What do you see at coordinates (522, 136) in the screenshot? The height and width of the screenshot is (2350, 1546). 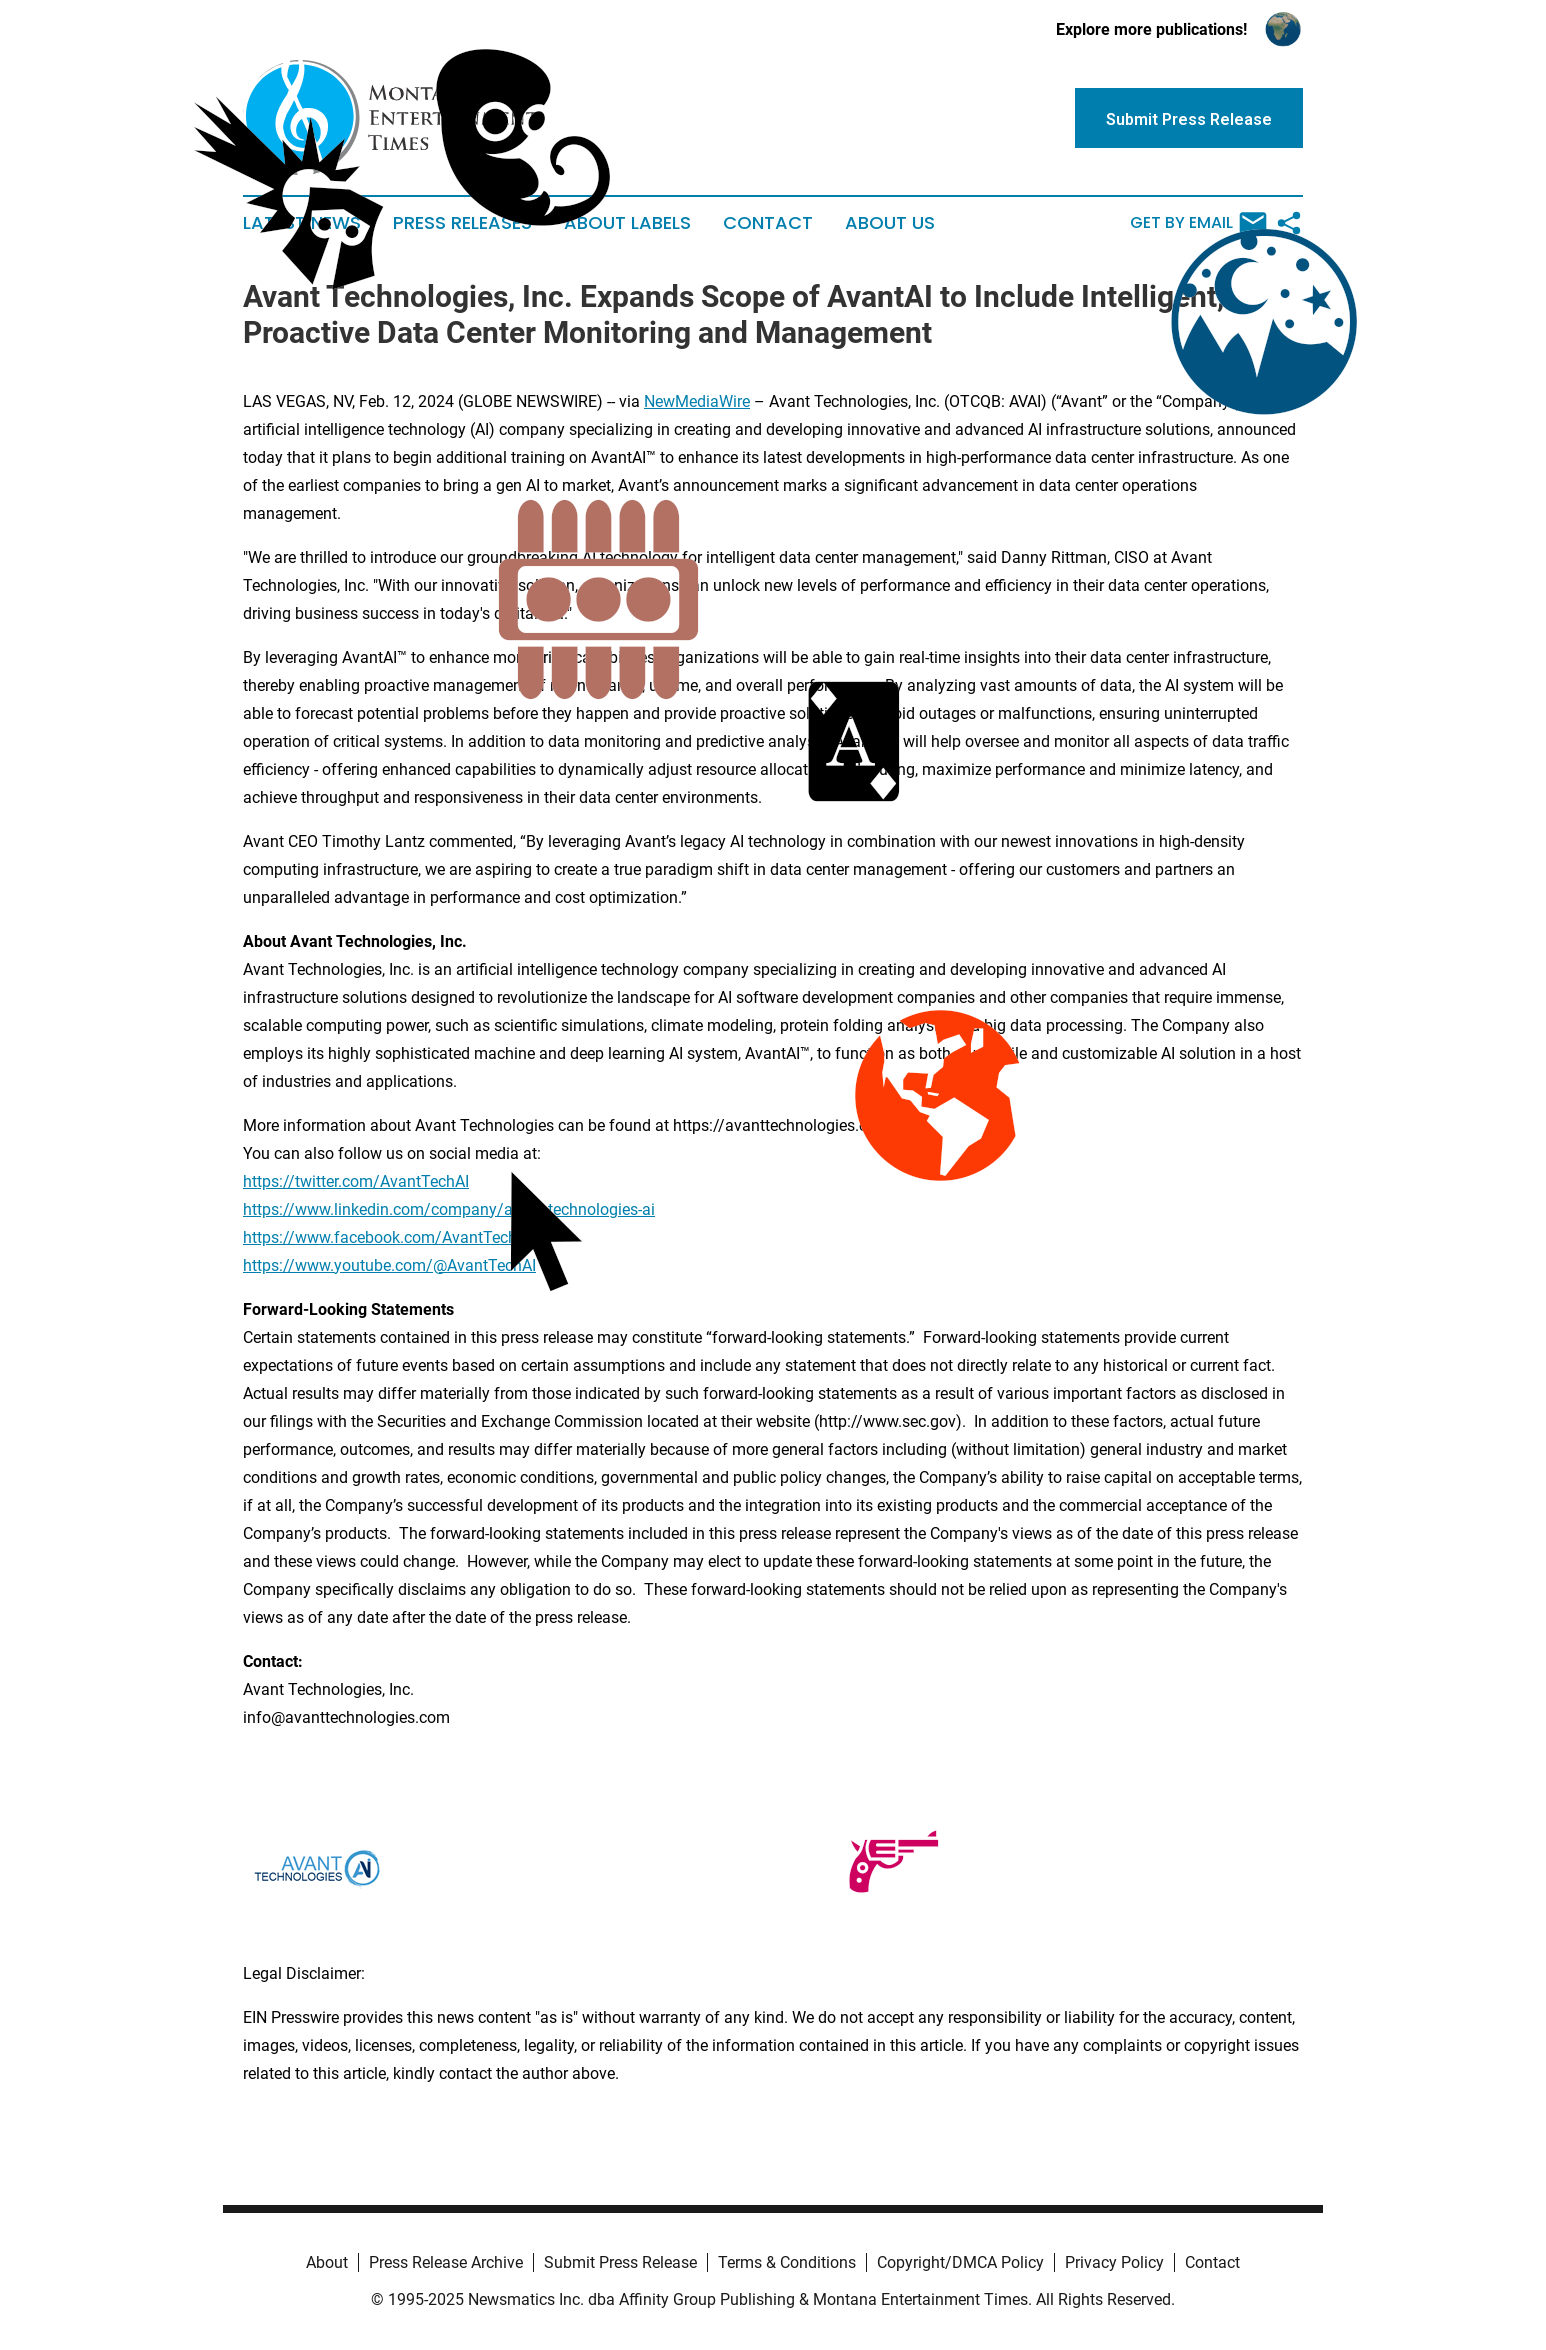 I see `indicates pregnancy or fetal development status` at bounding box center [522, 136].